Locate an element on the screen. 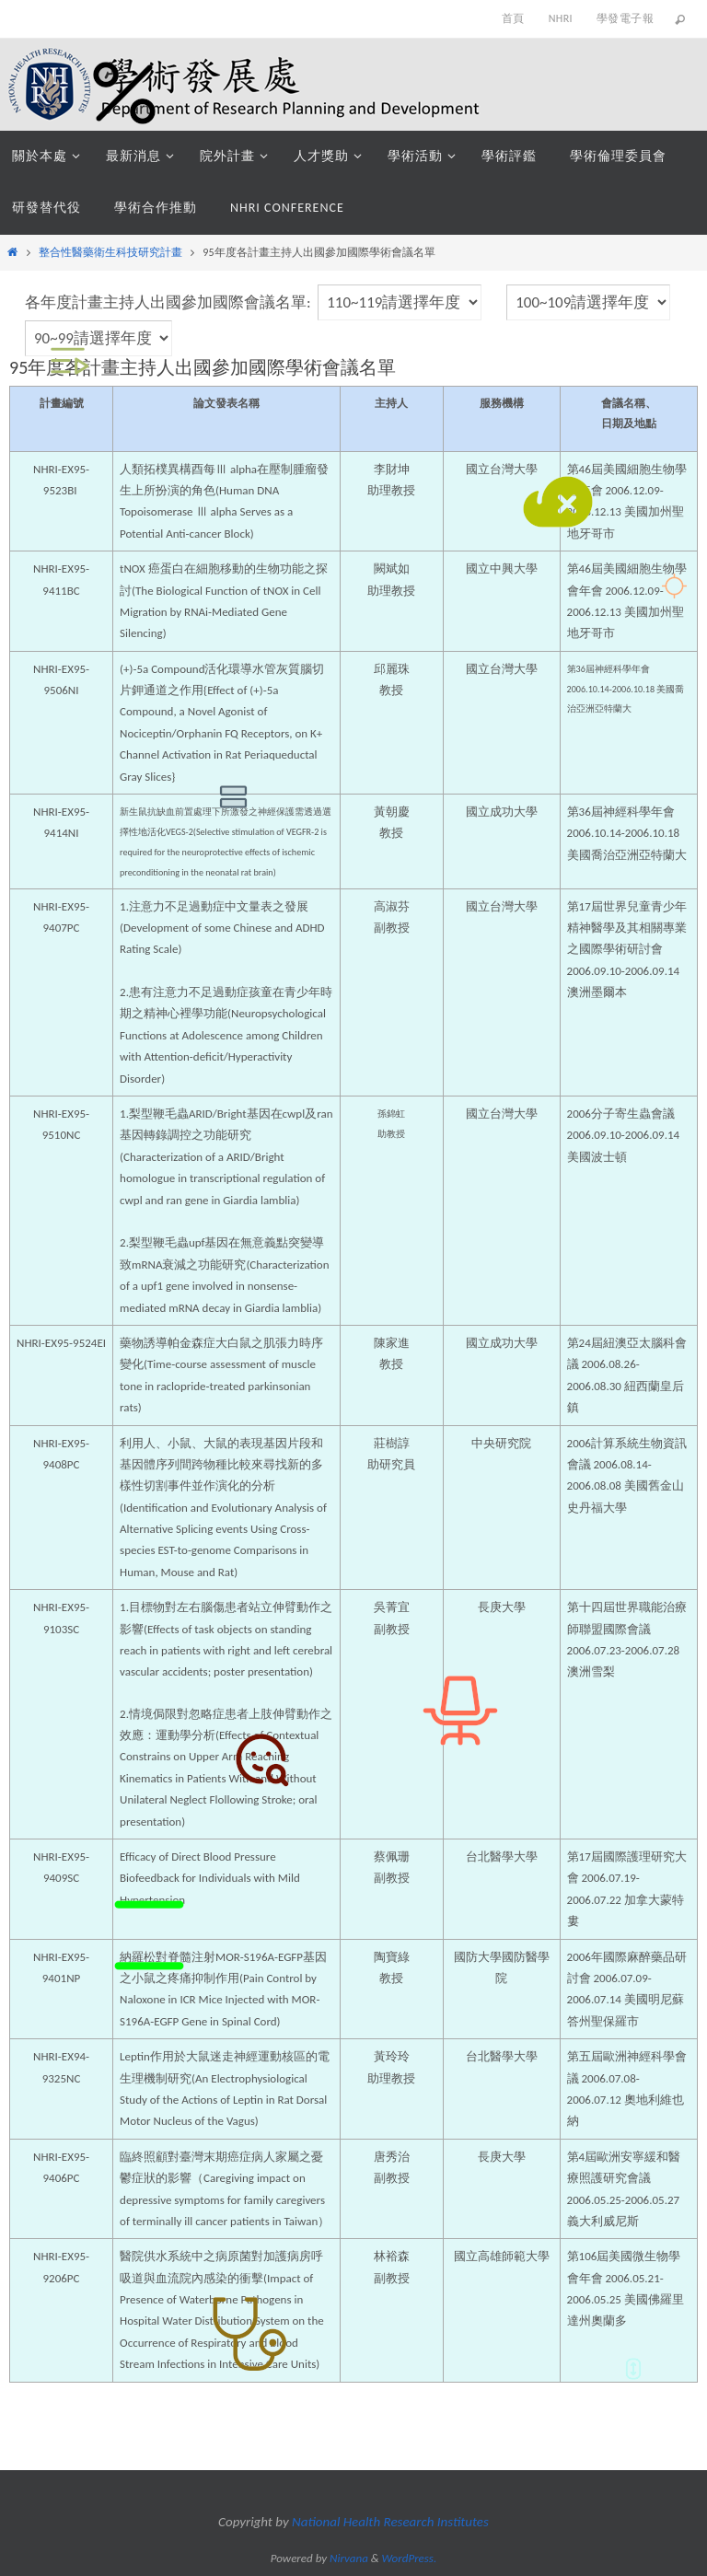  view playback queue is located at coordinates (67, 360).